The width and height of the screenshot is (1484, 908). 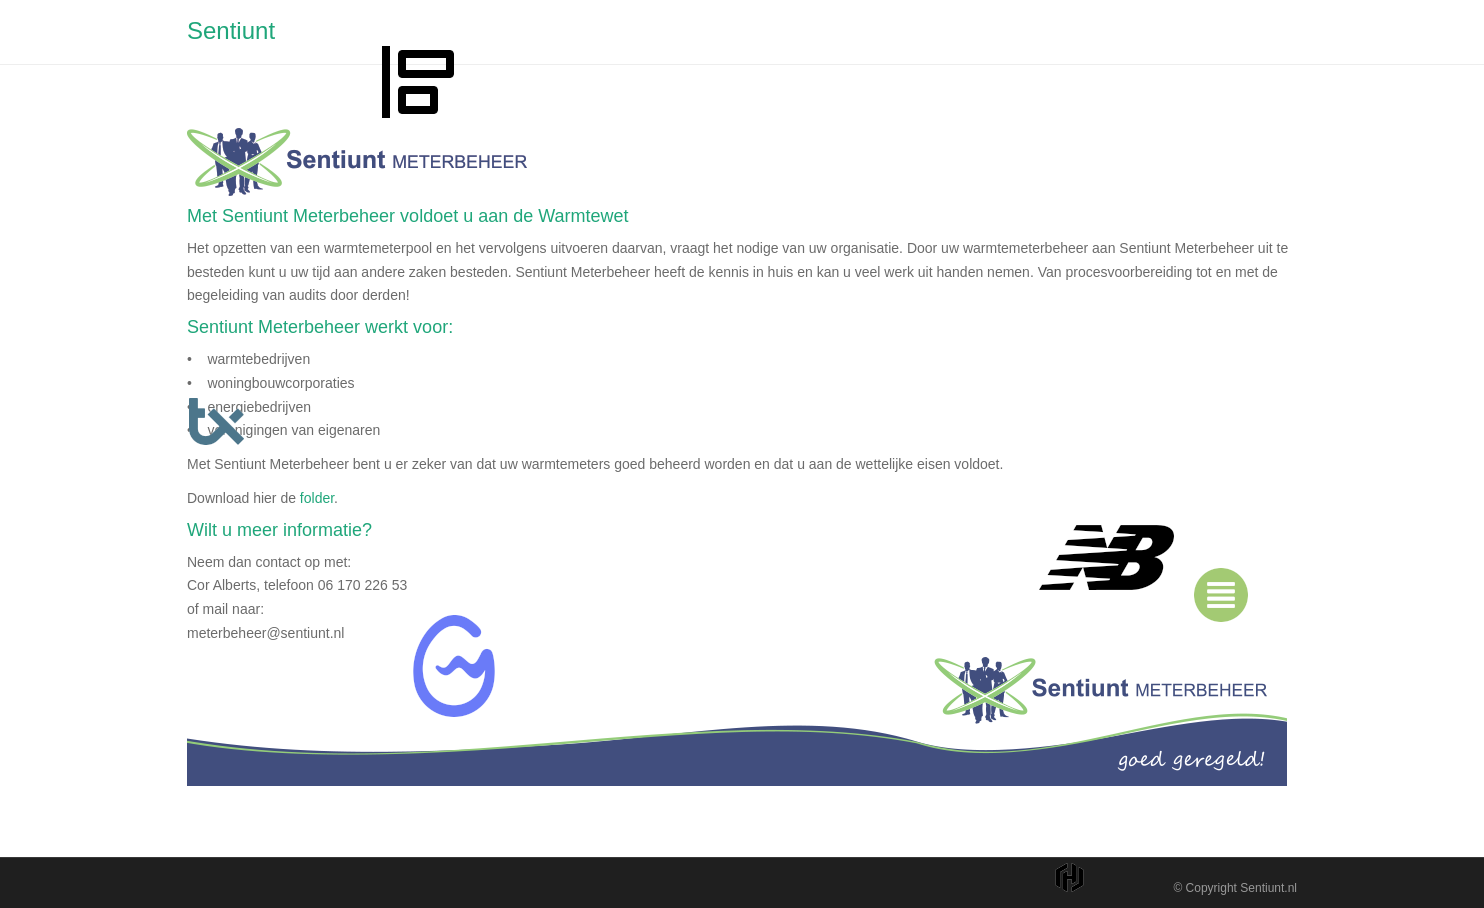 I want to click on transifex localization platform logo, so click(x=216, y=421).